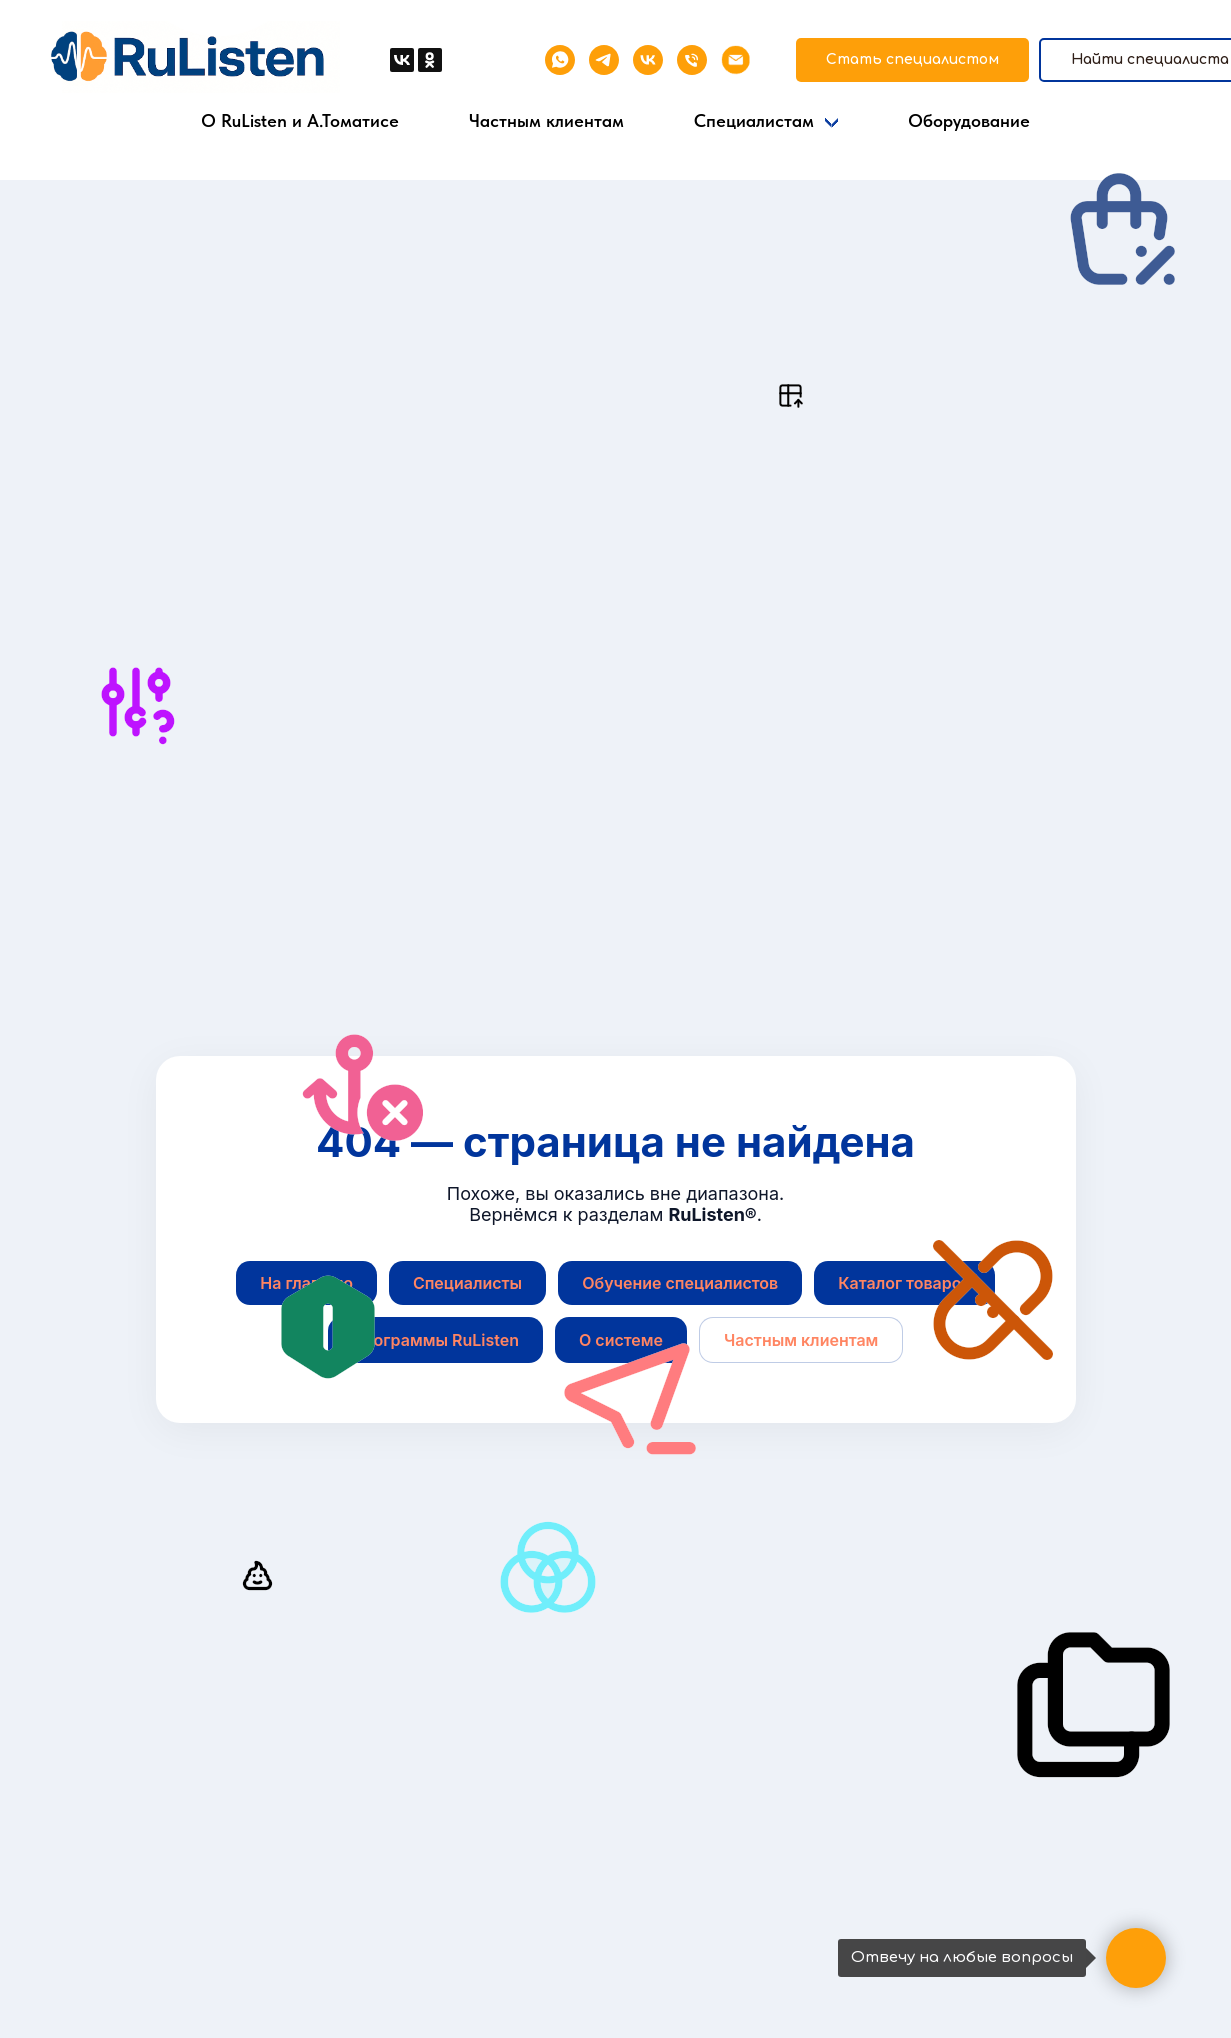  What do you see at coordinates (1093, 1708) in the screenshot?
I see `browse all folders` at bounding box center [1093, 1708].